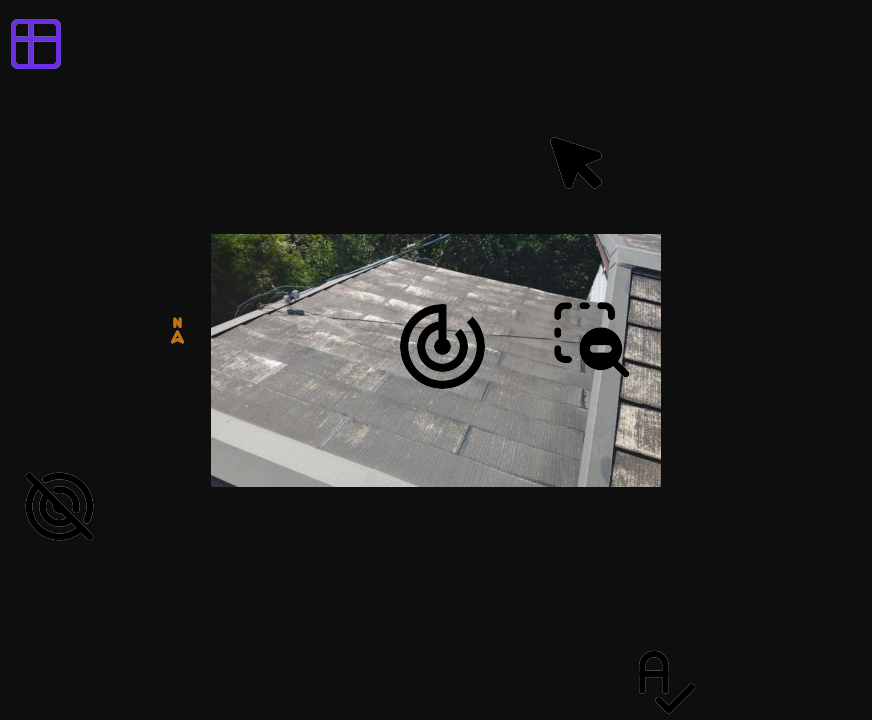 The image size is (872, 720). What do you see at coordinates (177, 330) in the screenshot?
I see `orient map to face north` at bounding box center [177, 330].